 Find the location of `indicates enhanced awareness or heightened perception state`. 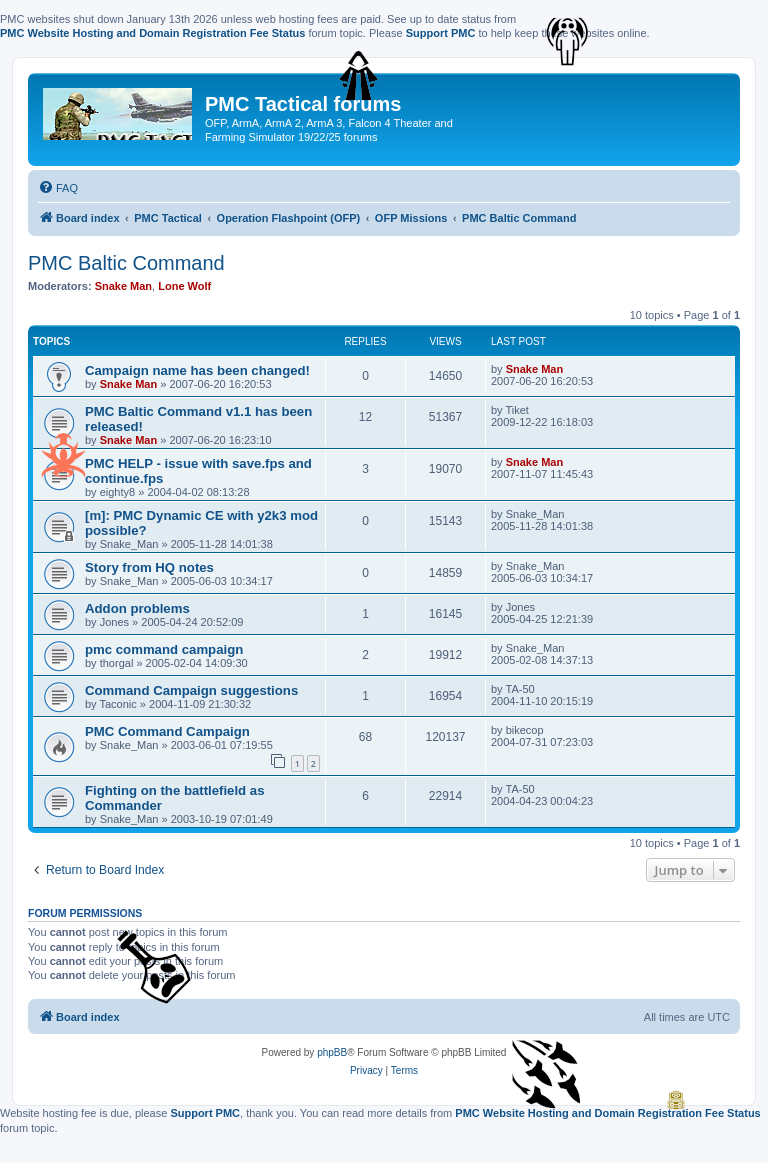

indicates enhanced awareness or heightened perception state is located at coordinates (567, 41).